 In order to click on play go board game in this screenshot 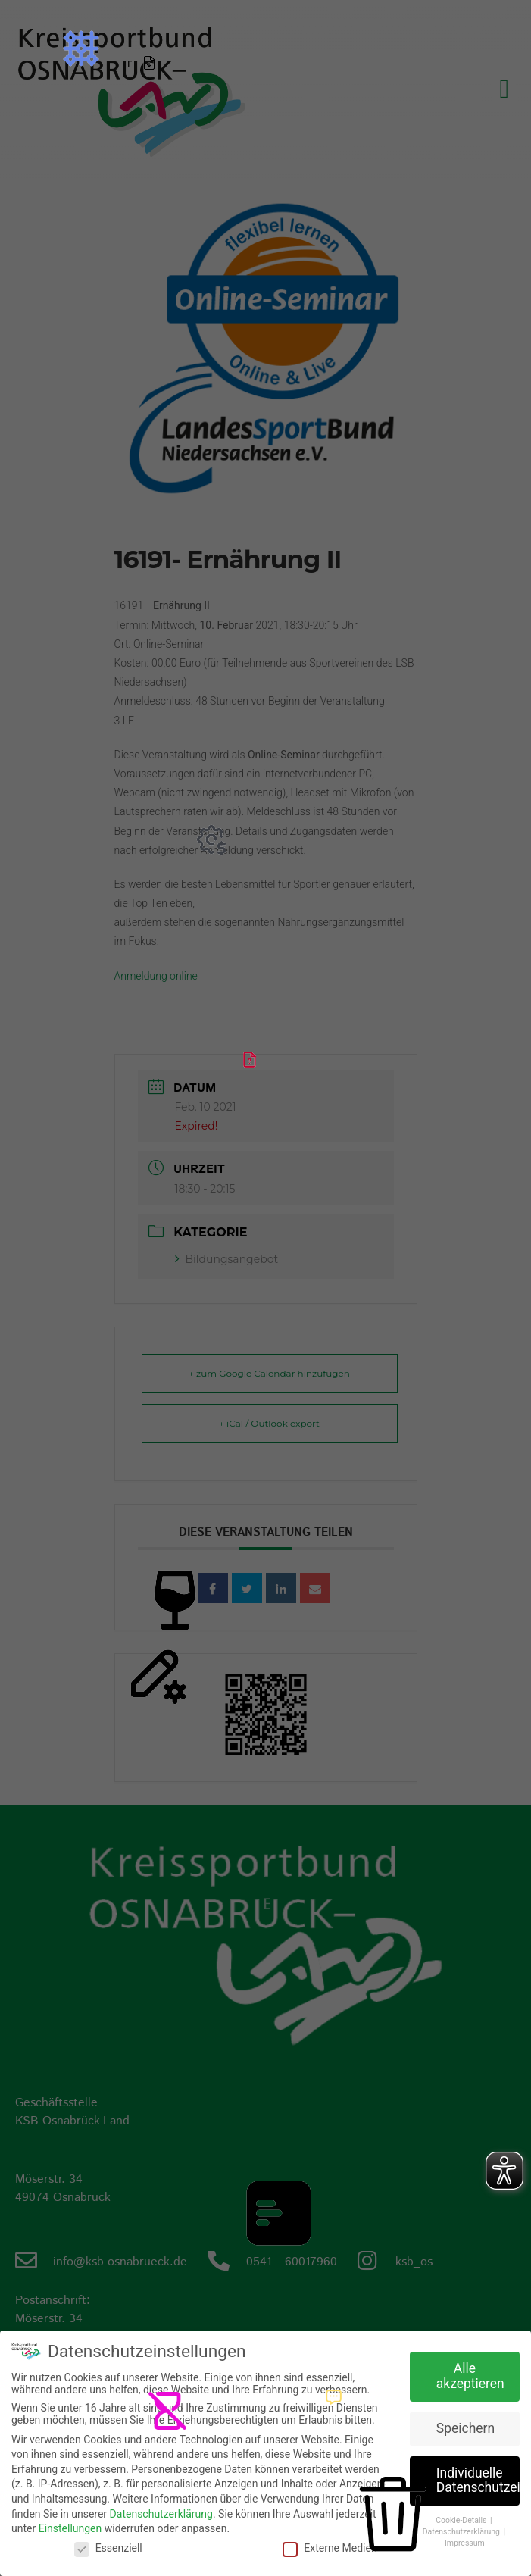, I will do `click(81, 48)`.